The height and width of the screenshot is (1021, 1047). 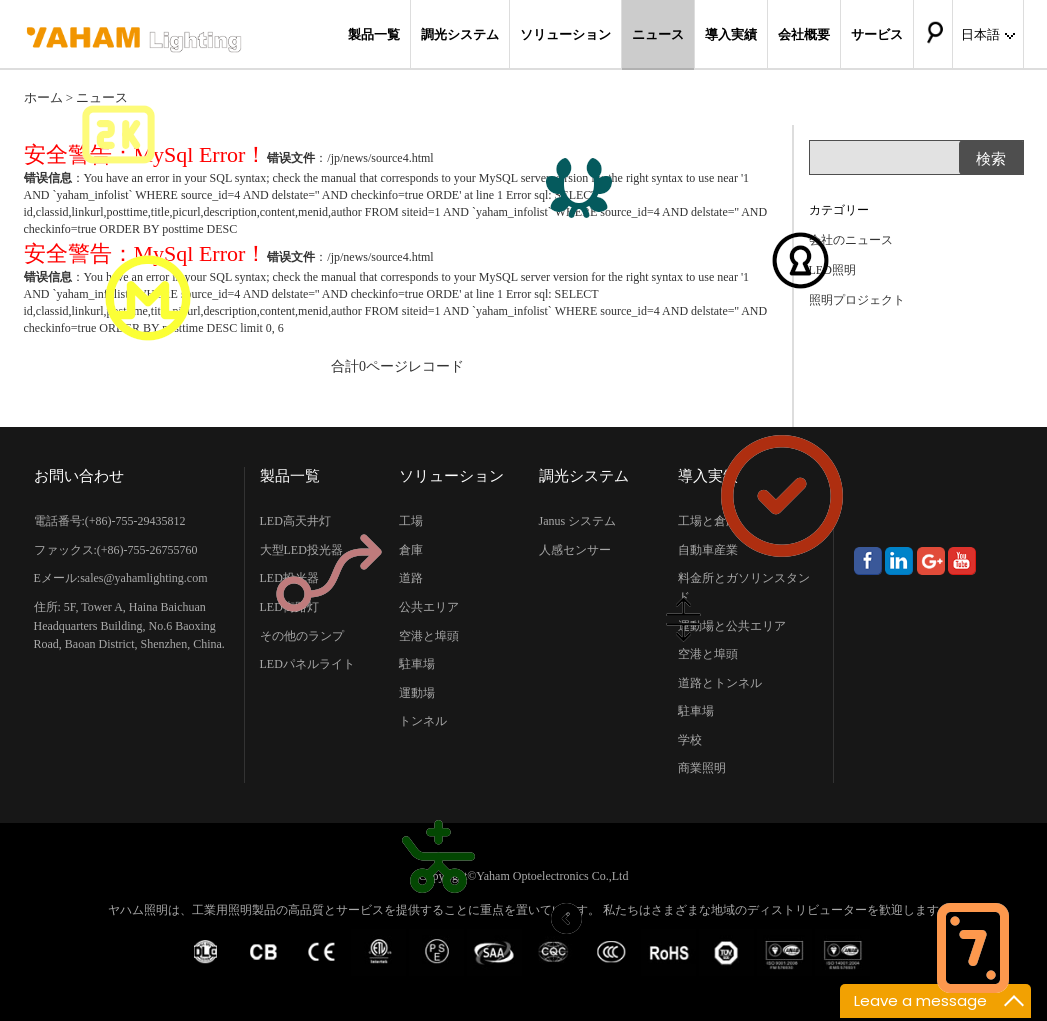 What do you see at coordinates (782, 496) in the screenshot?
I see `indicates a completed or successful action` at bounding box center [782, 496].